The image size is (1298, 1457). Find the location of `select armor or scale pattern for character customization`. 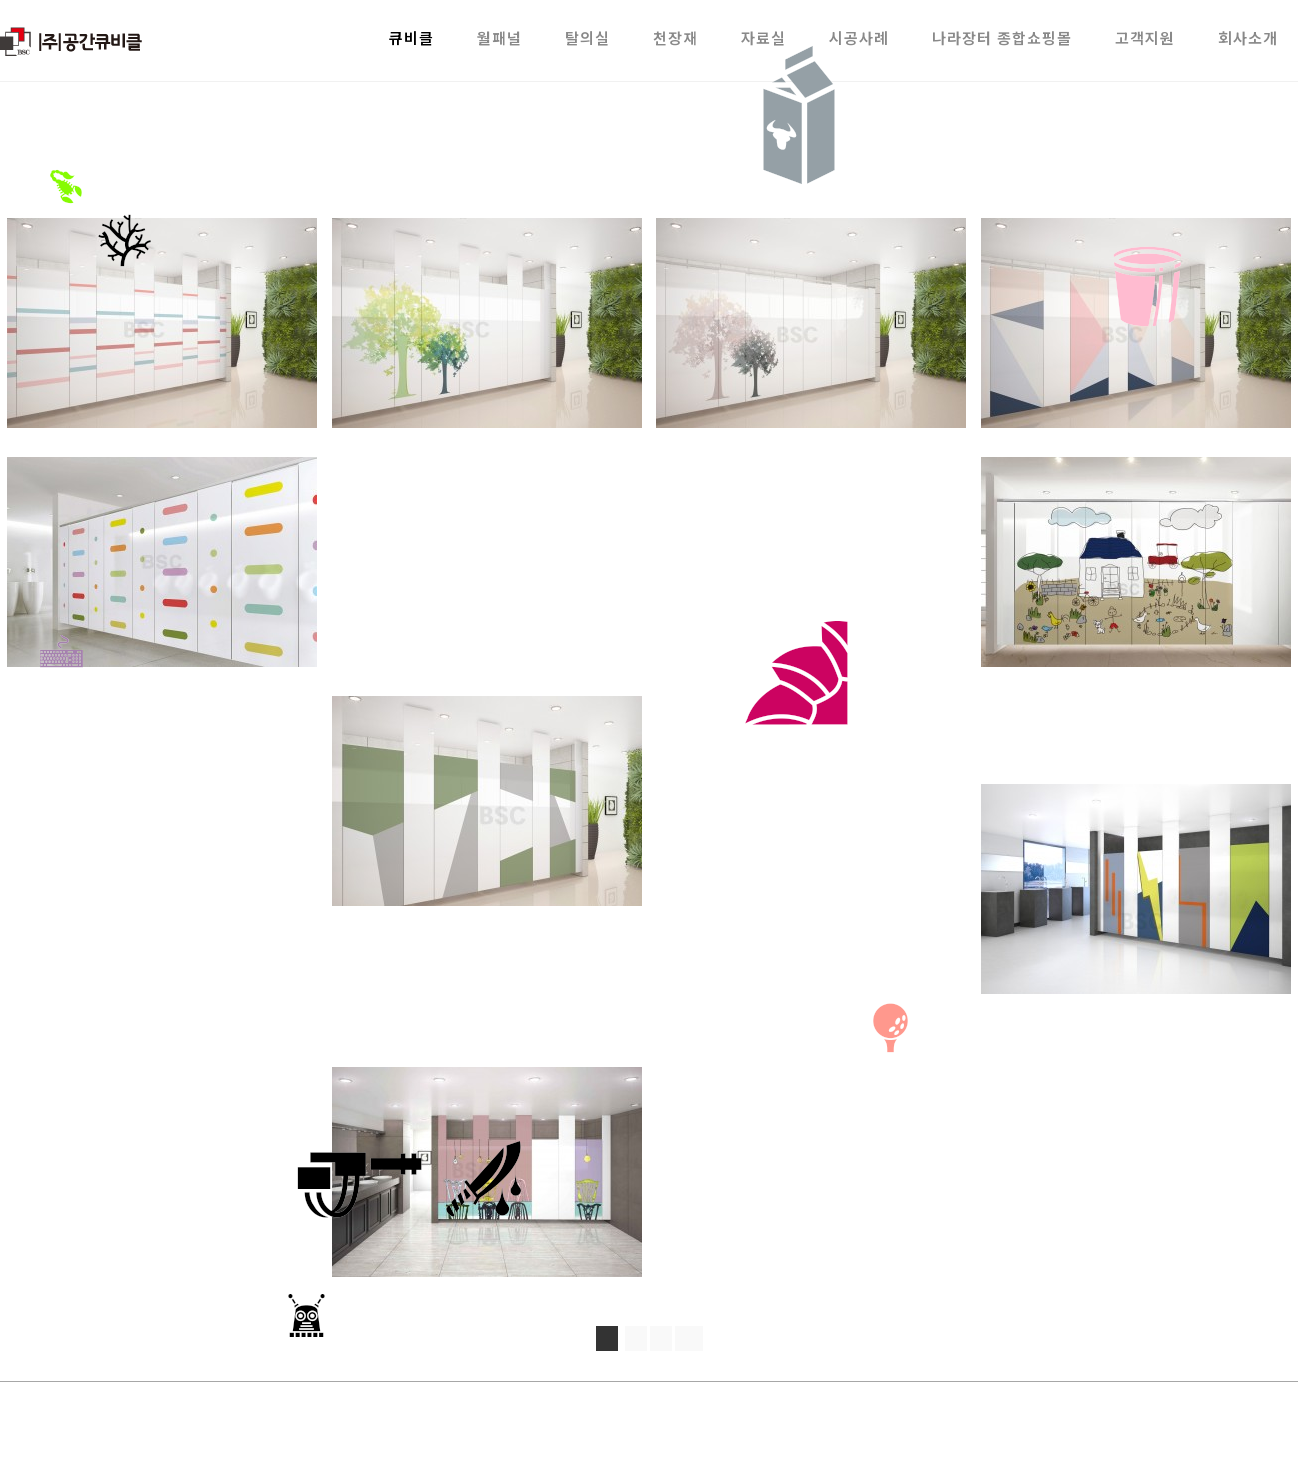

select armor or scale pattern for character customization is located at coordinates (795, 672).